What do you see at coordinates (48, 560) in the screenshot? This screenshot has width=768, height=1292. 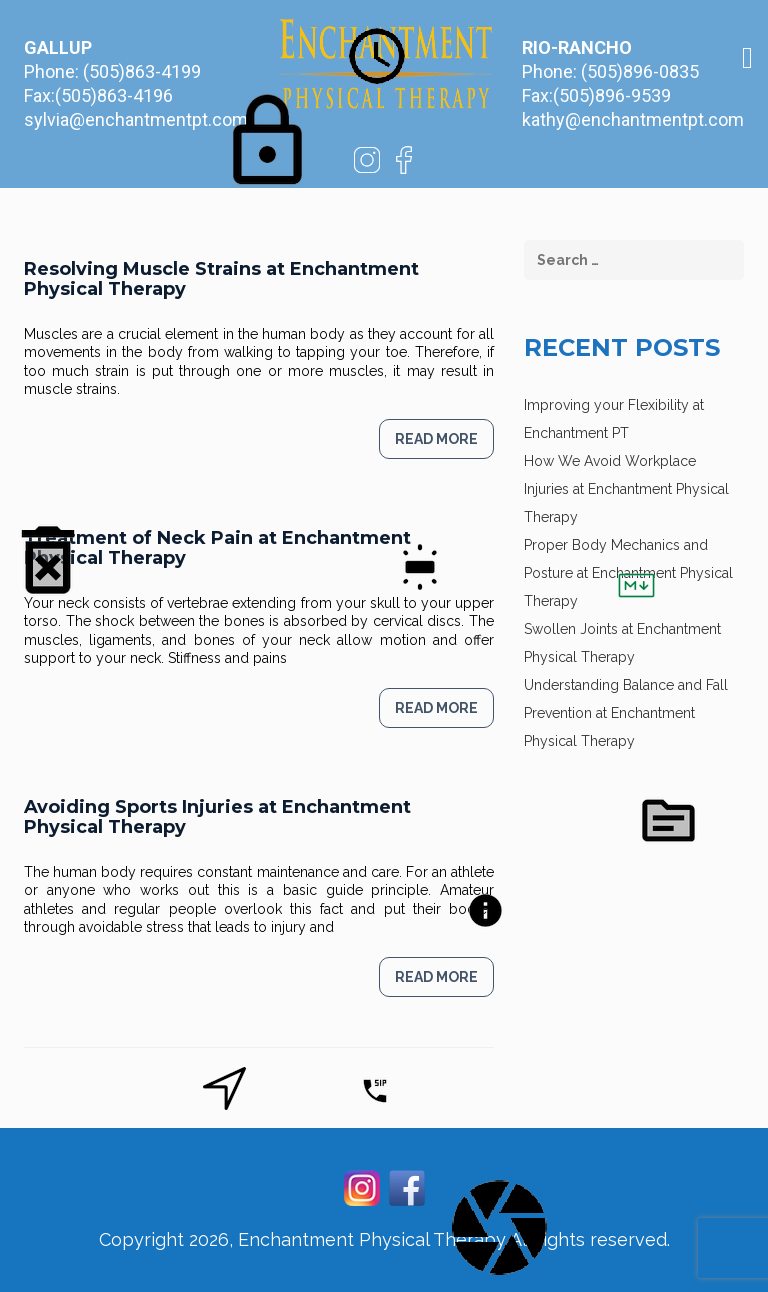 I see `permanently delete an item` at bounding box center [48, 560].